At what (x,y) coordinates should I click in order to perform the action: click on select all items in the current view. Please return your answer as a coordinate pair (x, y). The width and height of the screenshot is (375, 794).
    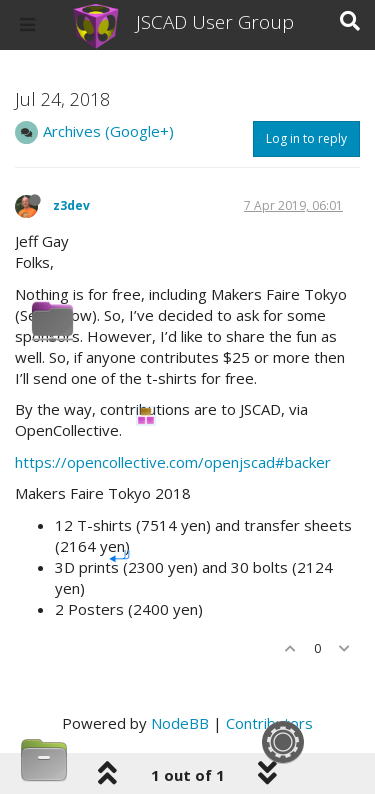
    Looking at the image, I should click on (146, 416).